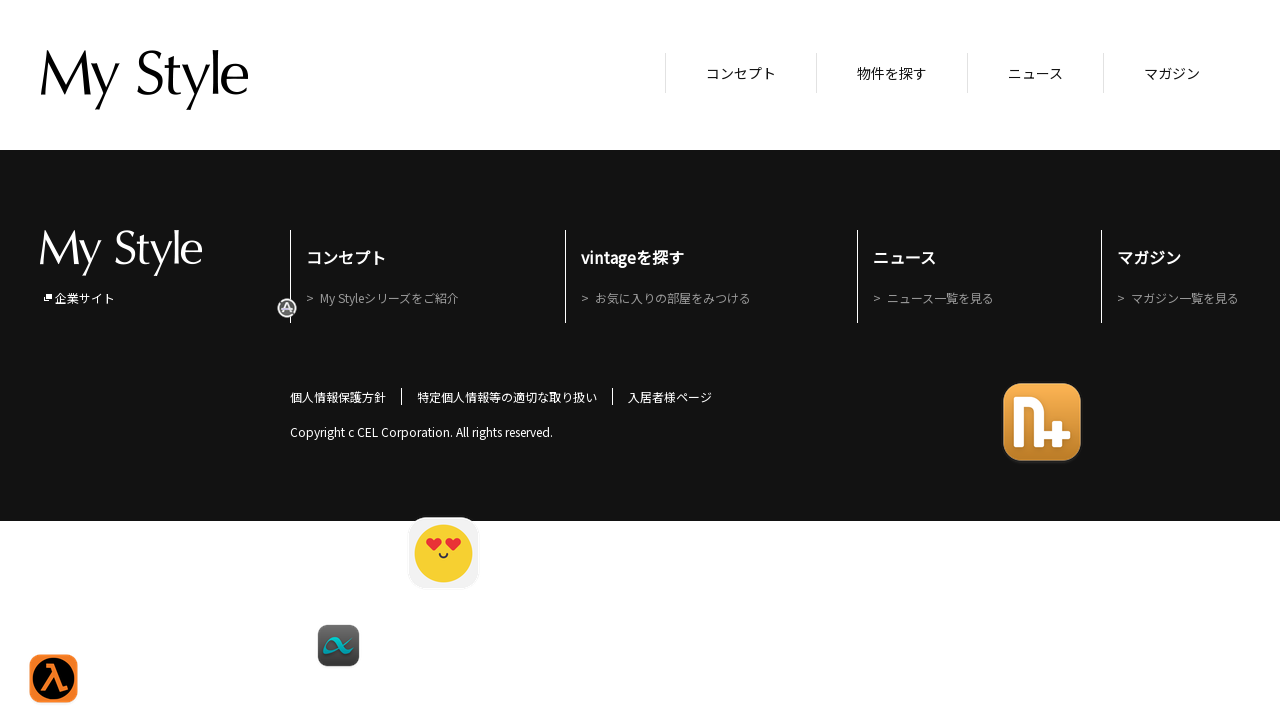 This screenshot has height=720, width=1280. What do you see at coordinates (53, 678) in the screenshot?
I see `launch half-life game` at bounding box center [53, 678].